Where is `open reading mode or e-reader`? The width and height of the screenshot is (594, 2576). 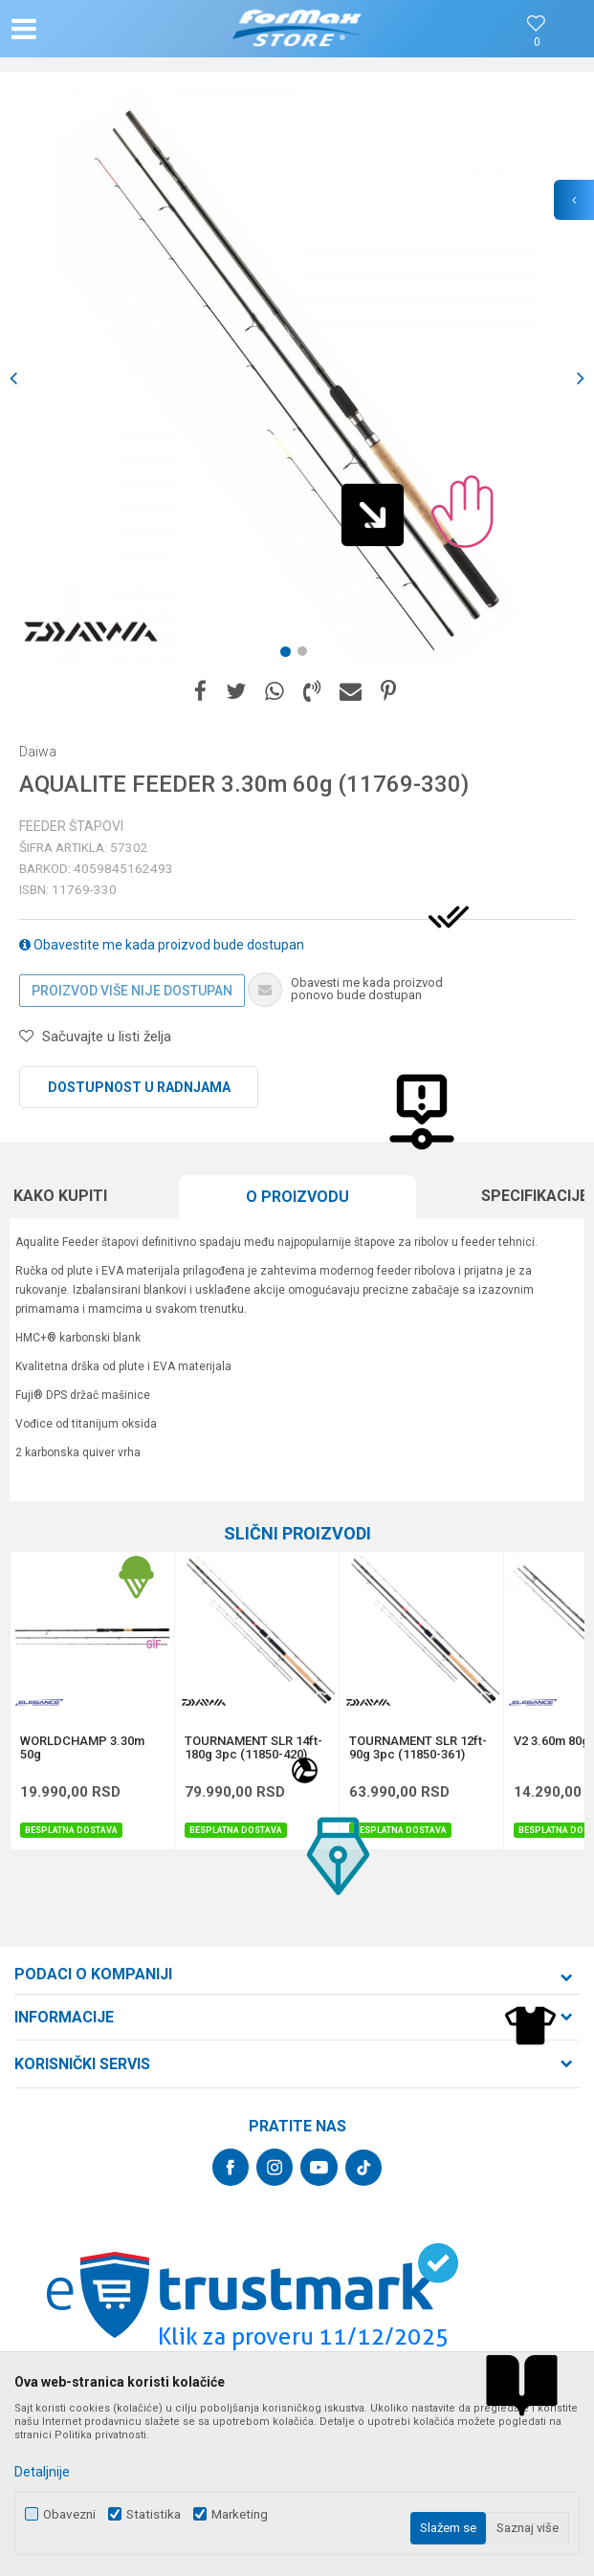
open reading mode or e-reader is located at coordinates (521, 2380).